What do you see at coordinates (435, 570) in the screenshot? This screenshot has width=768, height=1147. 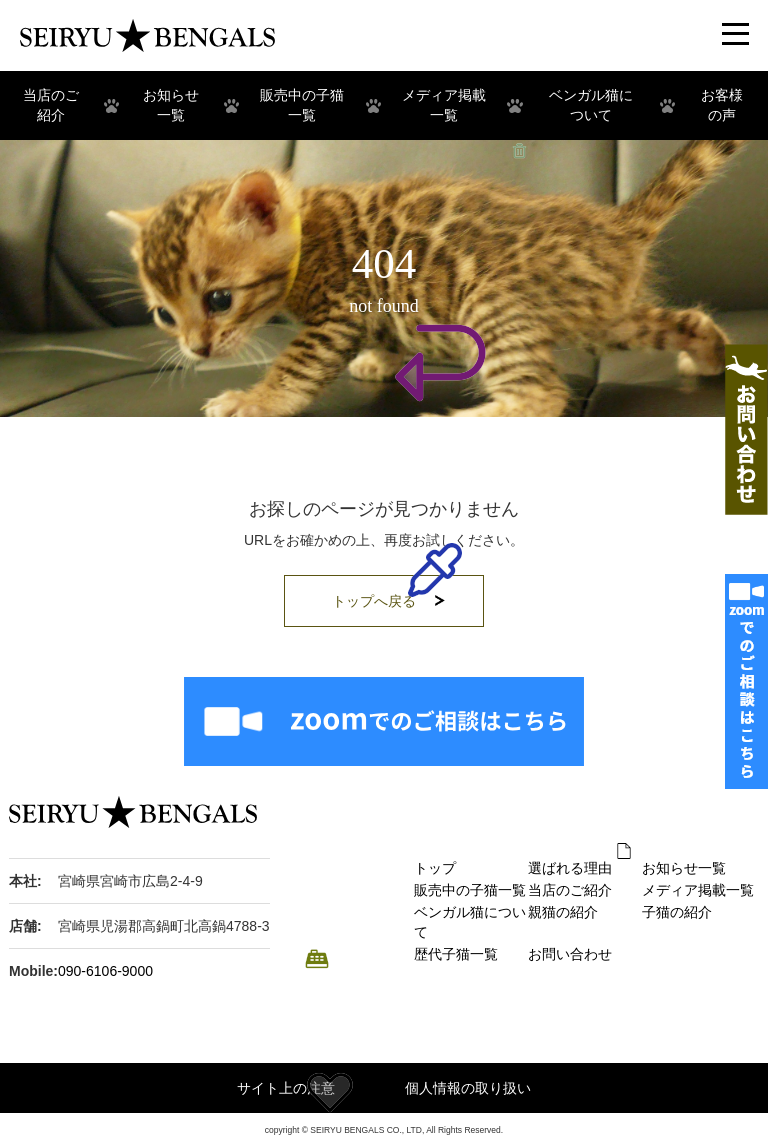 I see `pick a color from the screen` at bounding box center [435, 570].